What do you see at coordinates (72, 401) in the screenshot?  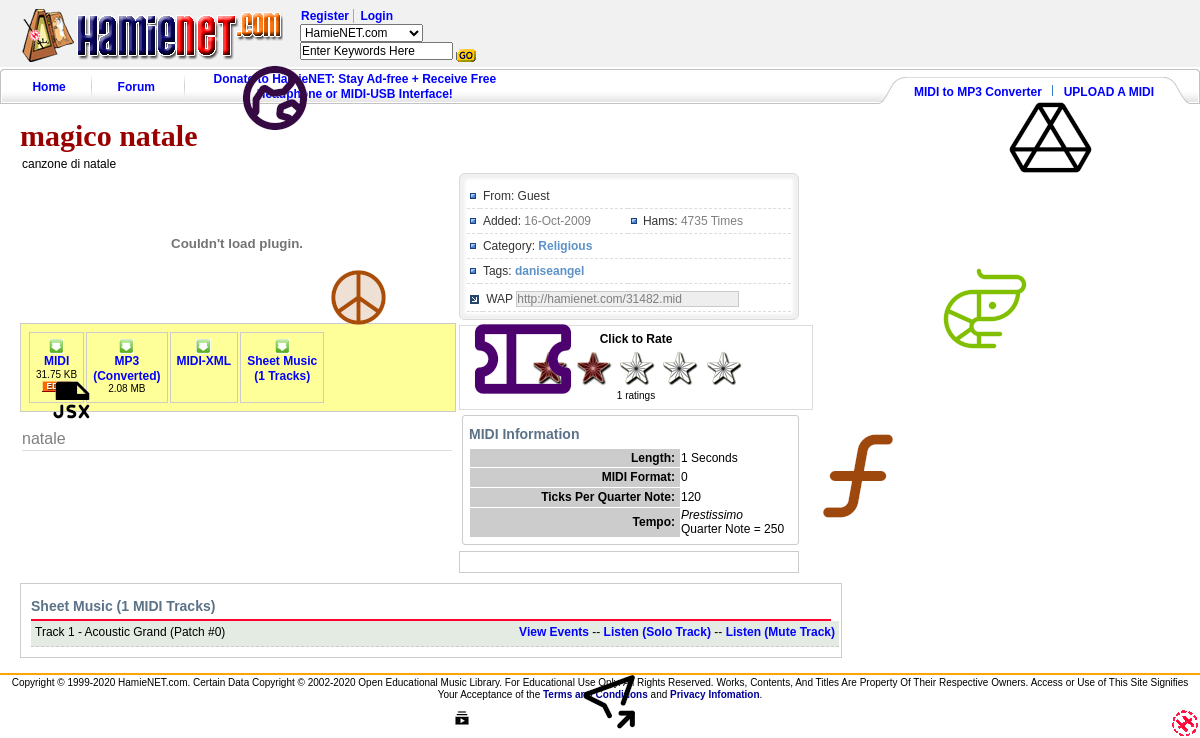 I see `a JSX file type indicator` at bounding box center [72, 401].